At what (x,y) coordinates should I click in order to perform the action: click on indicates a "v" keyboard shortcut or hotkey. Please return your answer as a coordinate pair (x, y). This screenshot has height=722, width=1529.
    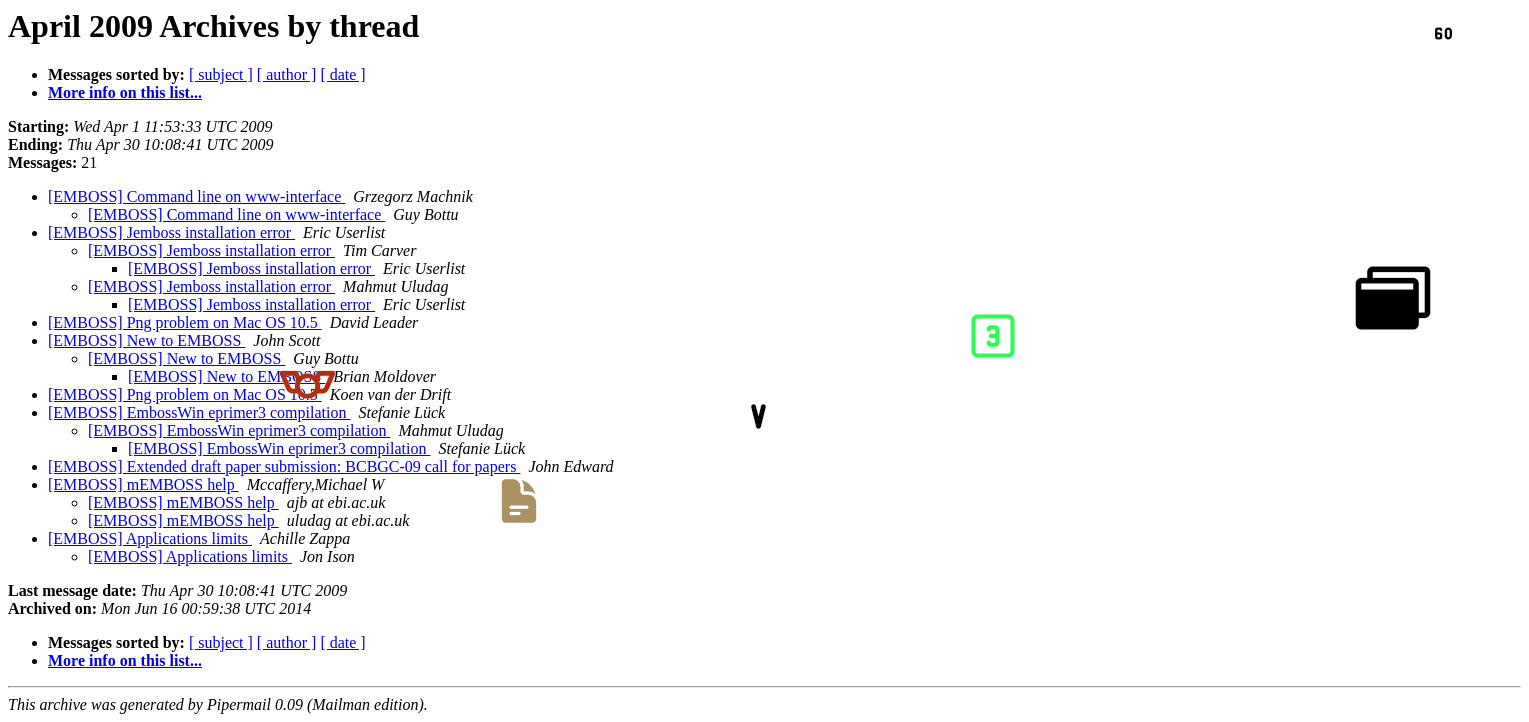
    Looking at the image, I should click on (758, 416).